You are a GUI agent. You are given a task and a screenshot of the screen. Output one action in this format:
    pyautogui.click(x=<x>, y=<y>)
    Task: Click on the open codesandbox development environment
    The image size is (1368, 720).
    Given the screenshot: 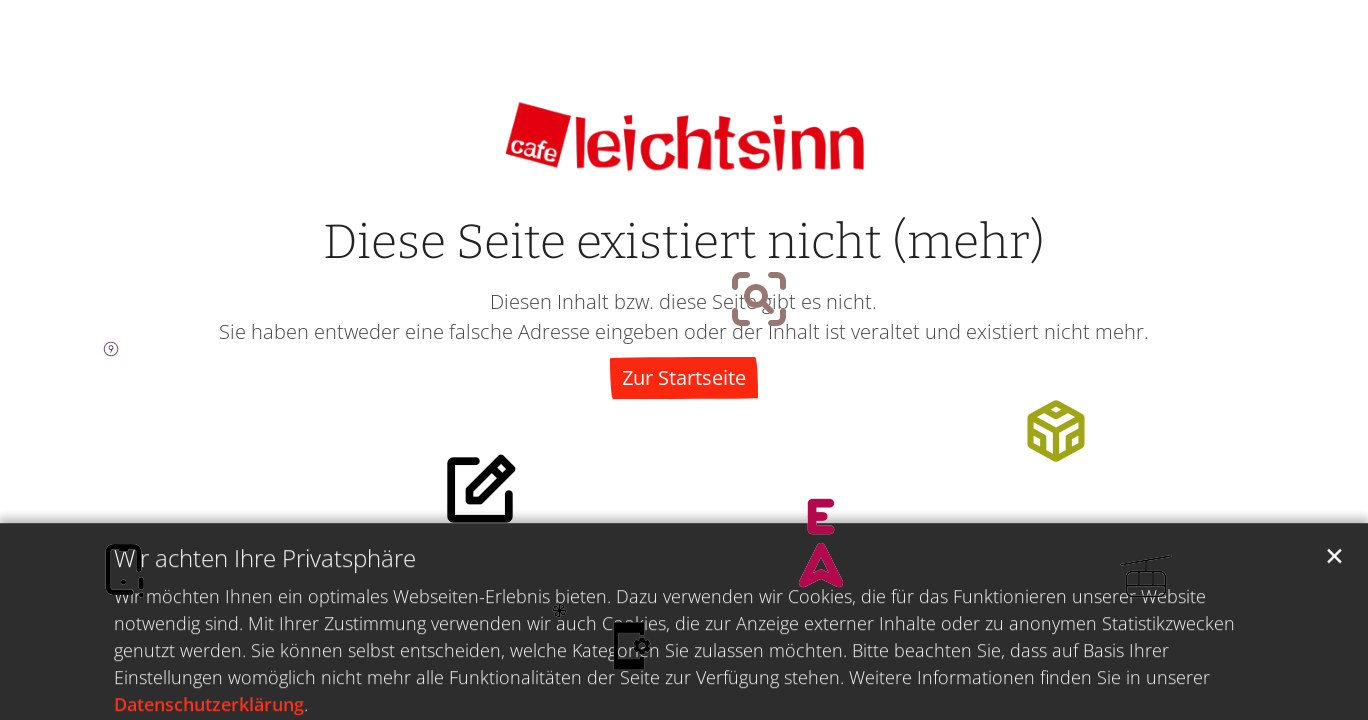 What is the action you would take?
    pyautogui.click(x=1056, y=431)
    